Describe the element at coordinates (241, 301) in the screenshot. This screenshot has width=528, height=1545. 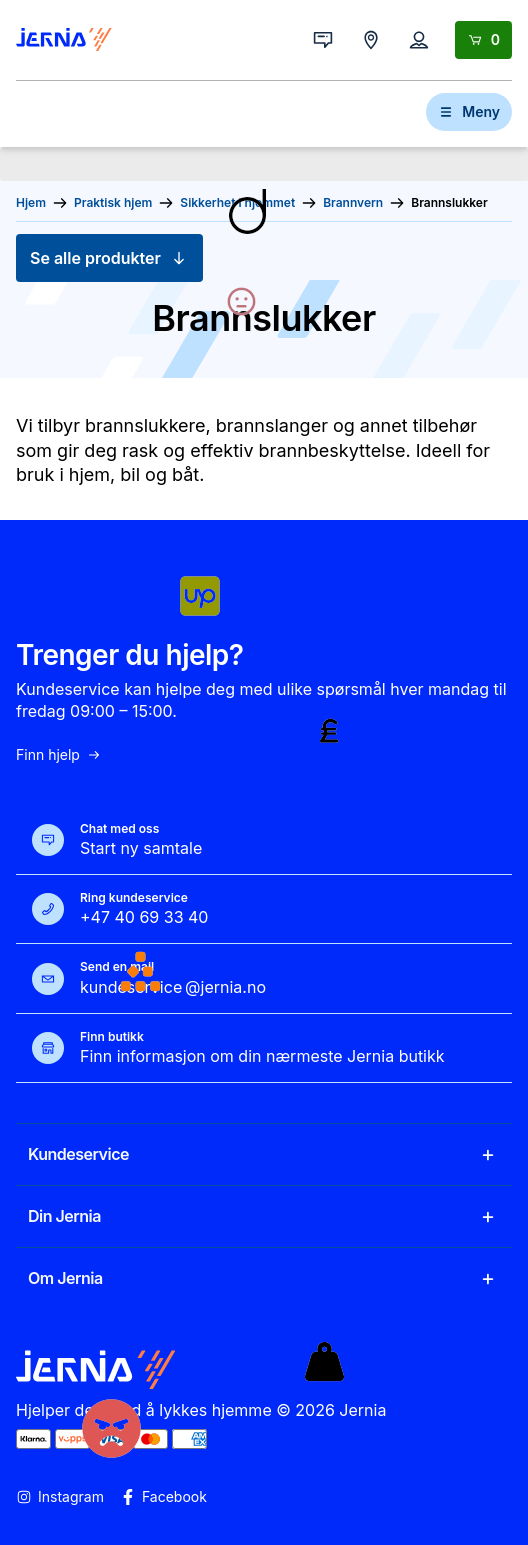
I see `rate experience as neutral or average` at that location.